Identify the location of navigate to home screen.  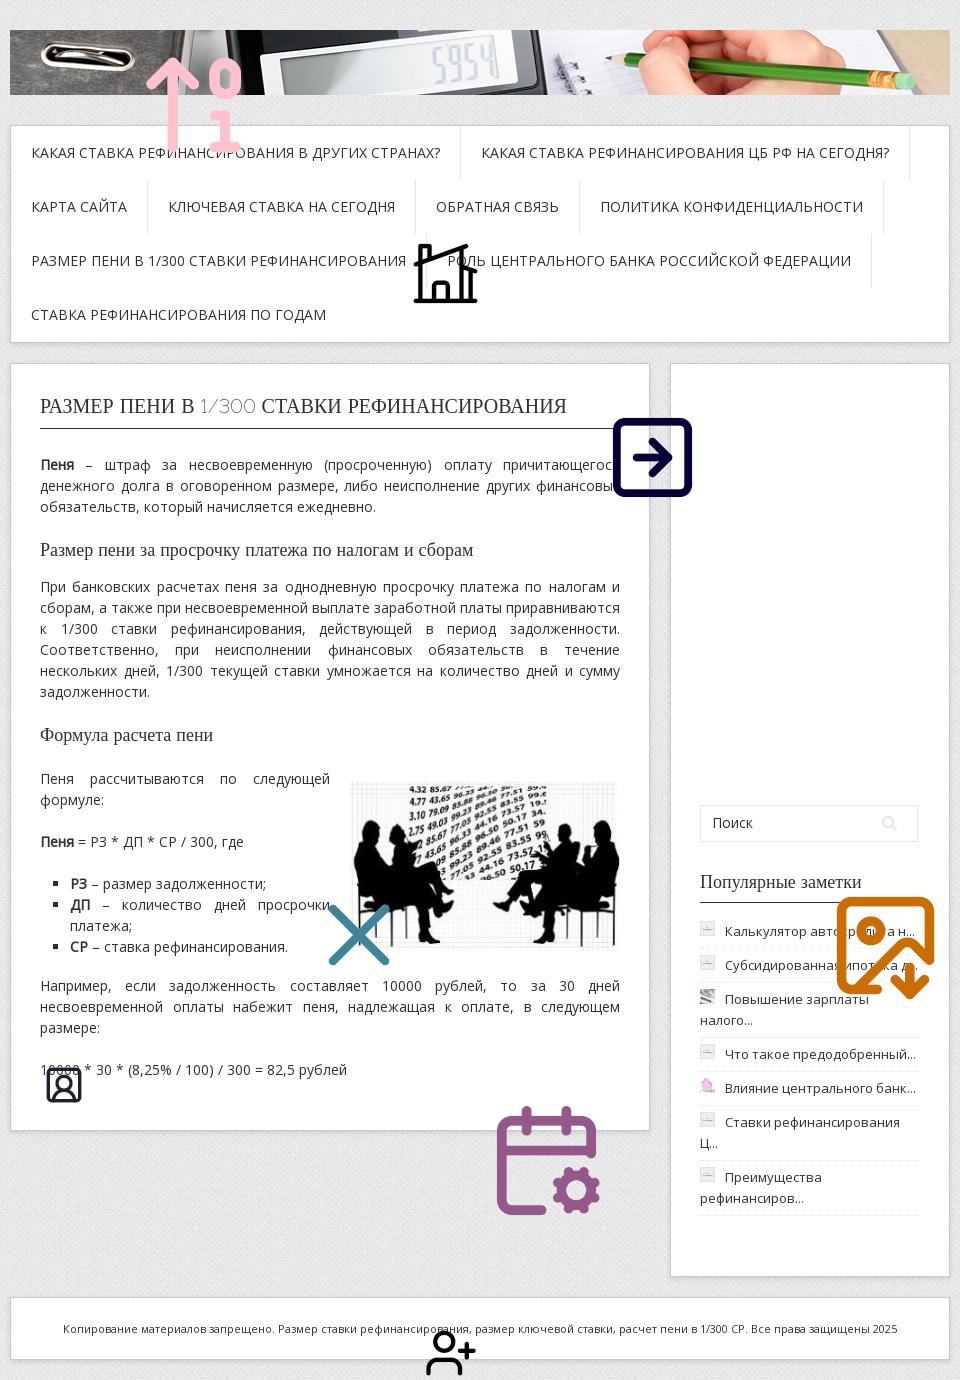
(445, 273).